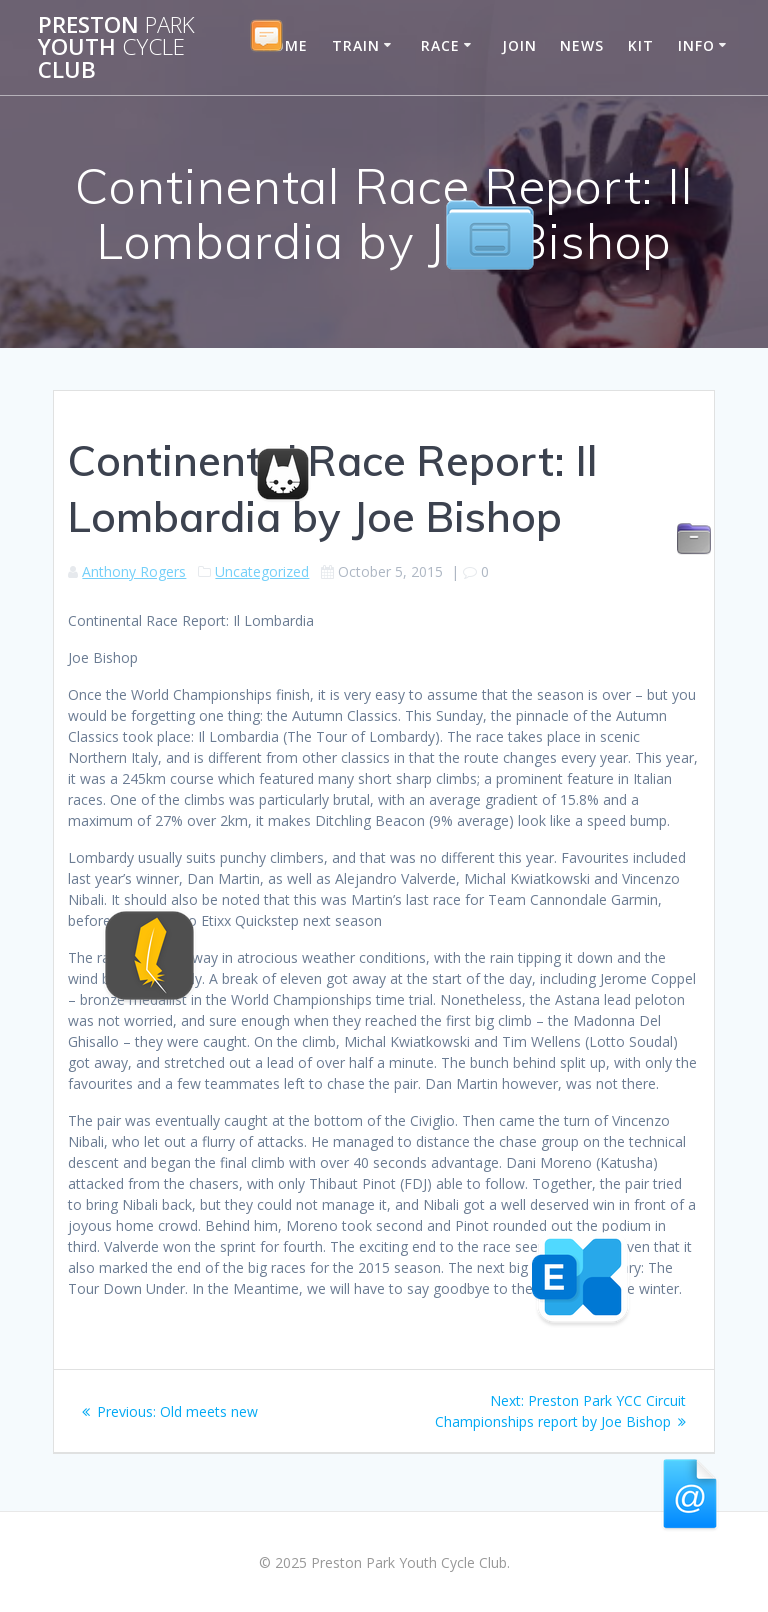  What do you see at coordinates (690, 1495) in the screenshot?
I see `address book or contacts file` at bounding box center [690, 1495].